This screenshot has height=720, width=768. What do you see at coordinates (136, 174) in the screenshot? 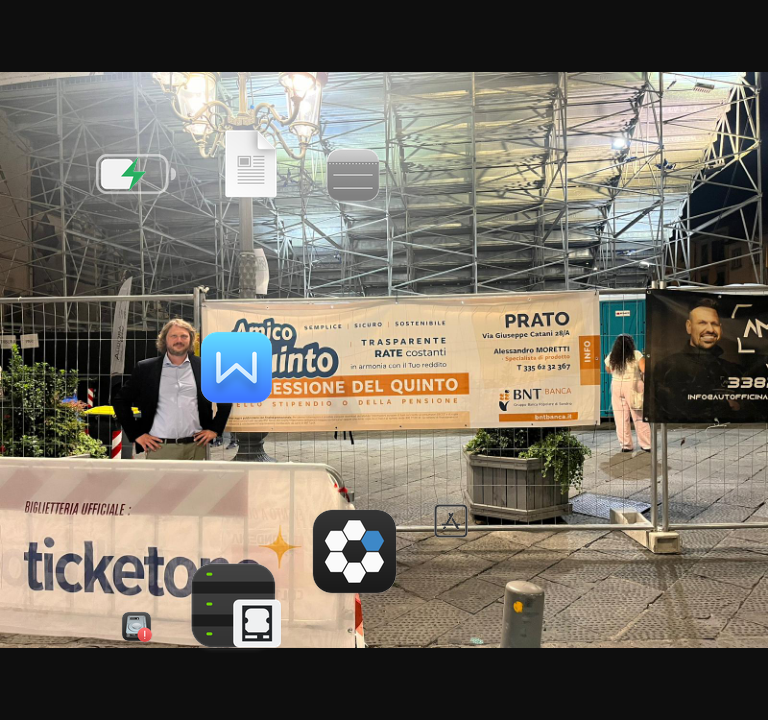
I see `battery at 50% and currently charging` at bounding box center [136, 174].